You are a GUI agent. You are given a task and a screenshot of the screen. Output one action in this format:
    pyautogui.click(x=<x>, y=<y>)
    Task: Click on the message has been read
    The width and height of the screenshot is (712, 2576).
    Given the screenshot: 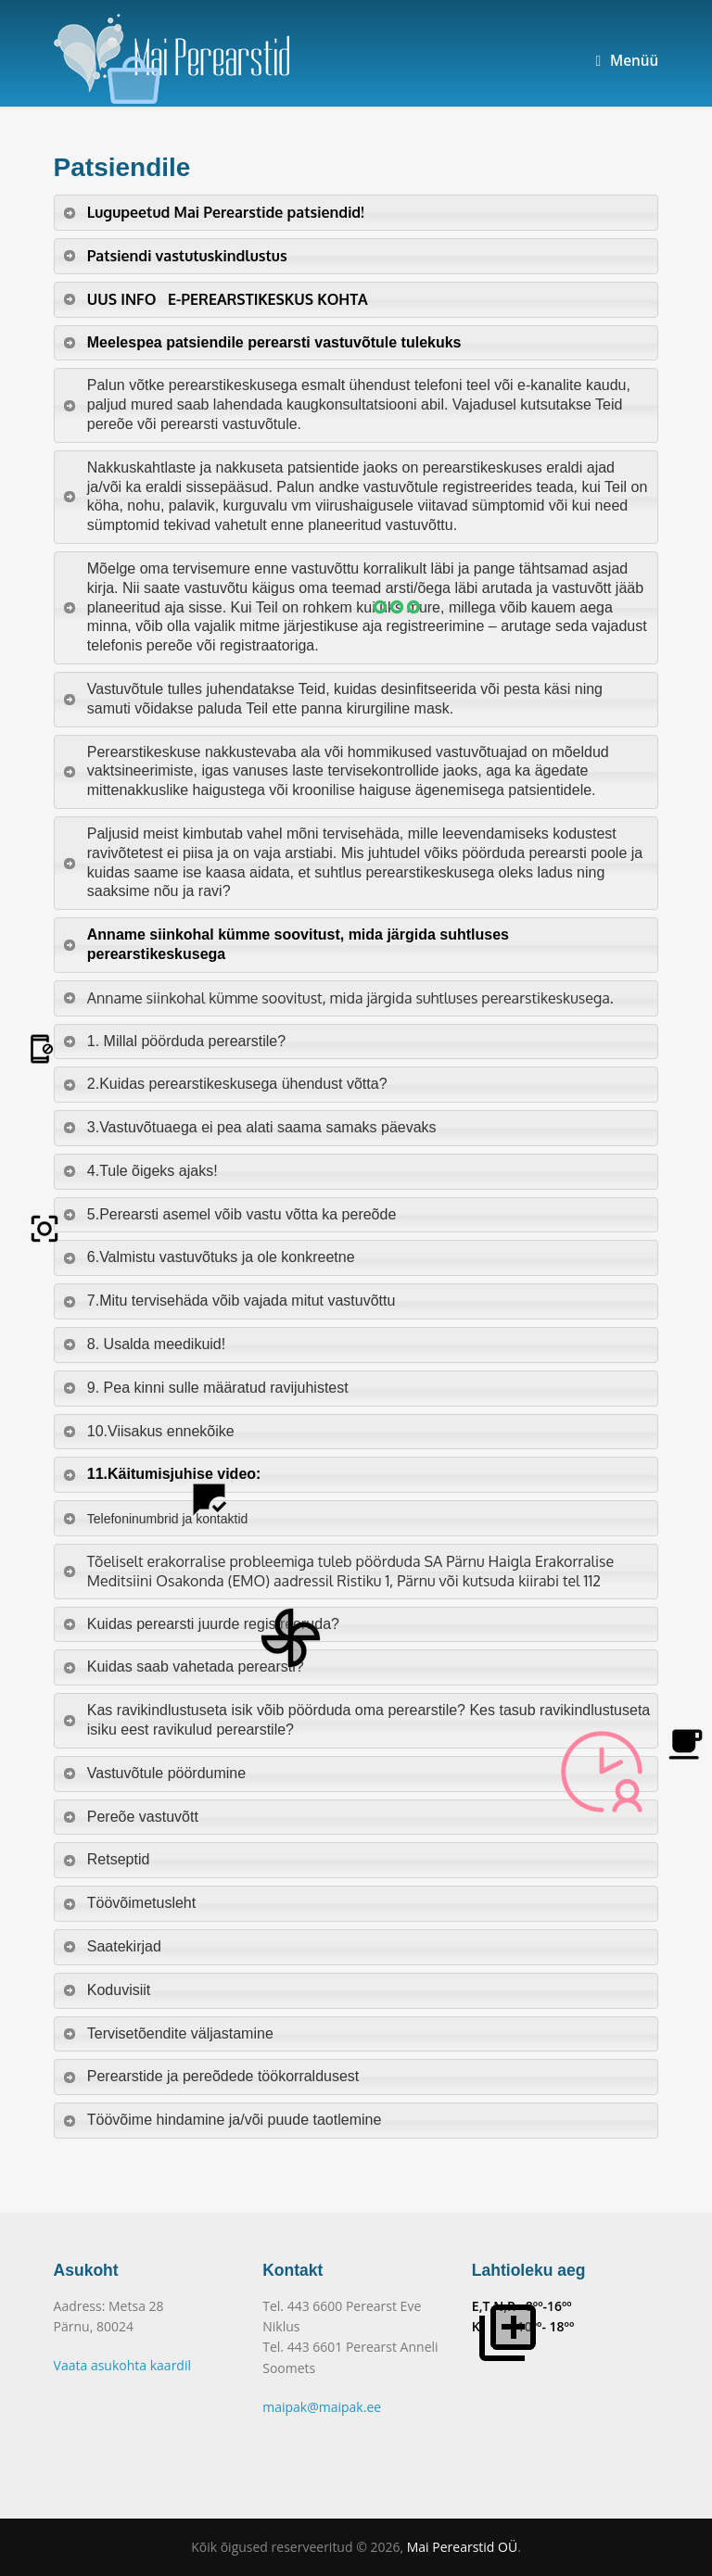 What is the action you would take?
    pyautogui.click(x=209, y=1499)
    